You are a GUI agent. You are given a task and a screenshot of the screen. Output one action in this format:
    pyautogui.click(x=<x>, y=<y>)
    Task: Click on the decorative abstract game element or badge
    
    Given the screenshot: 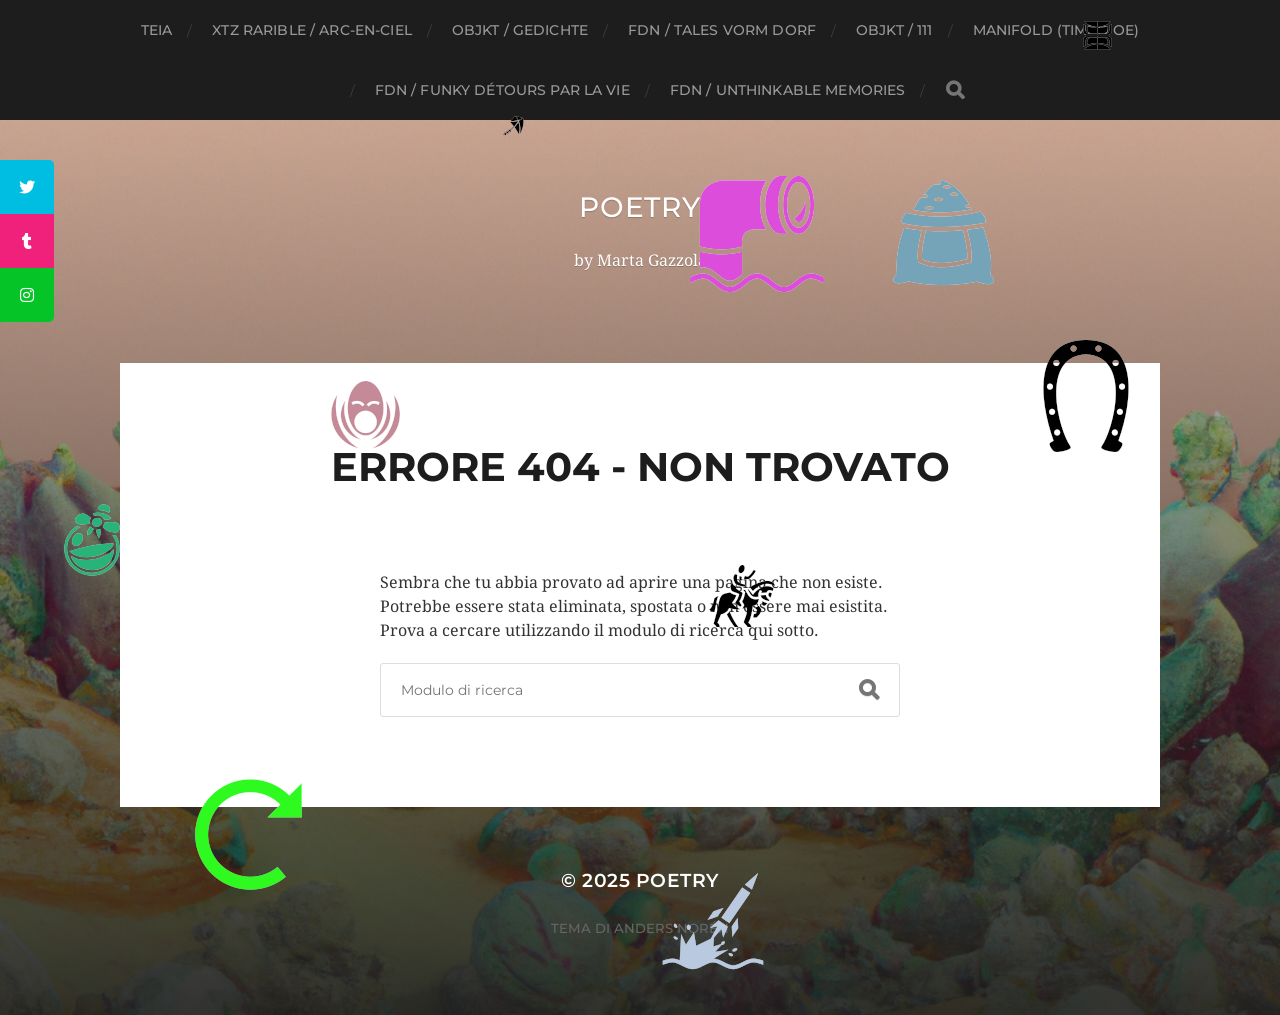 What is the action you would take?
    pyautogui.click(x=1097, y=35)
    